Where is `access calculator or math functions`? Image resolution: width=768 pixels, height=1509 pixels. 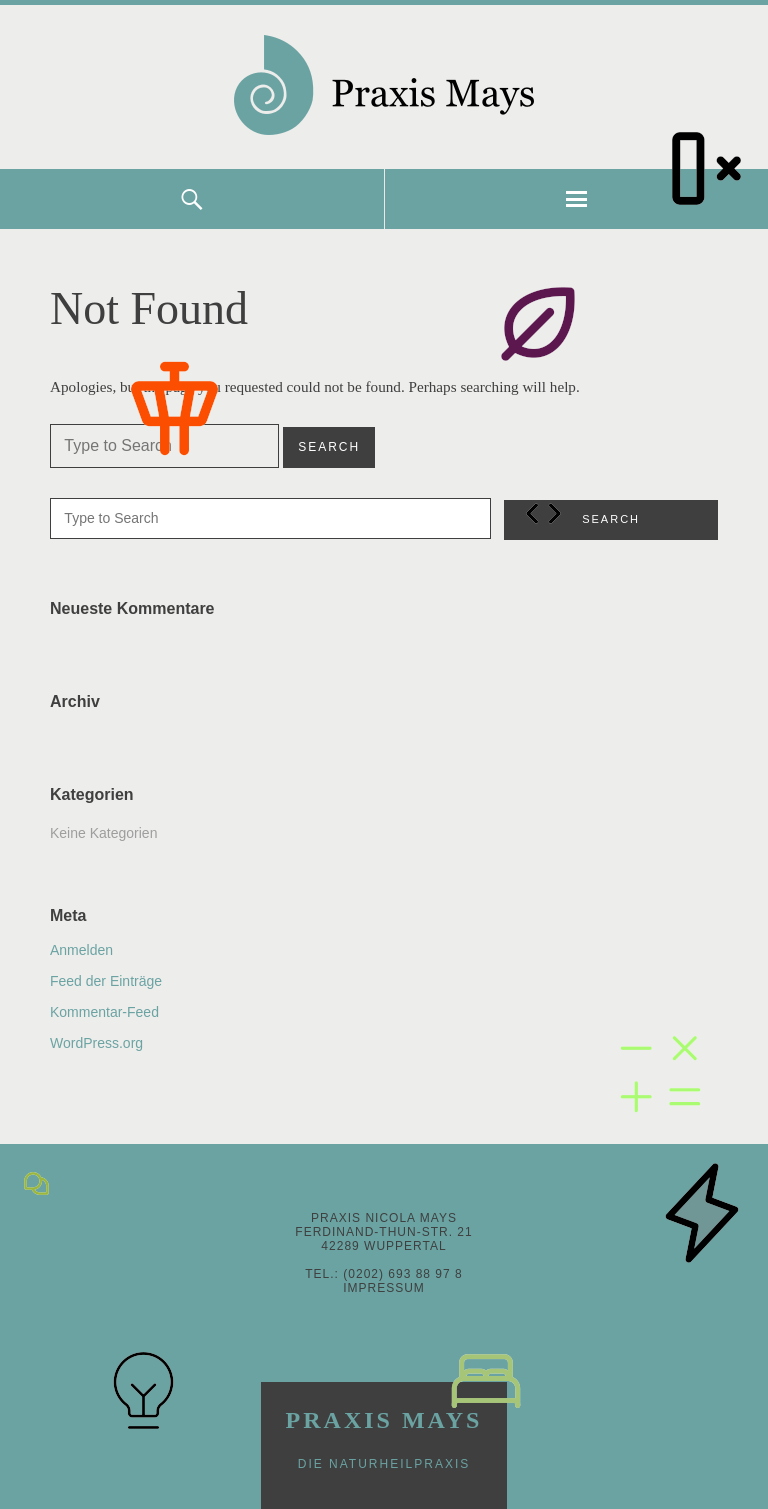
access calculator or math functions is located at coordinates (660, 1072).